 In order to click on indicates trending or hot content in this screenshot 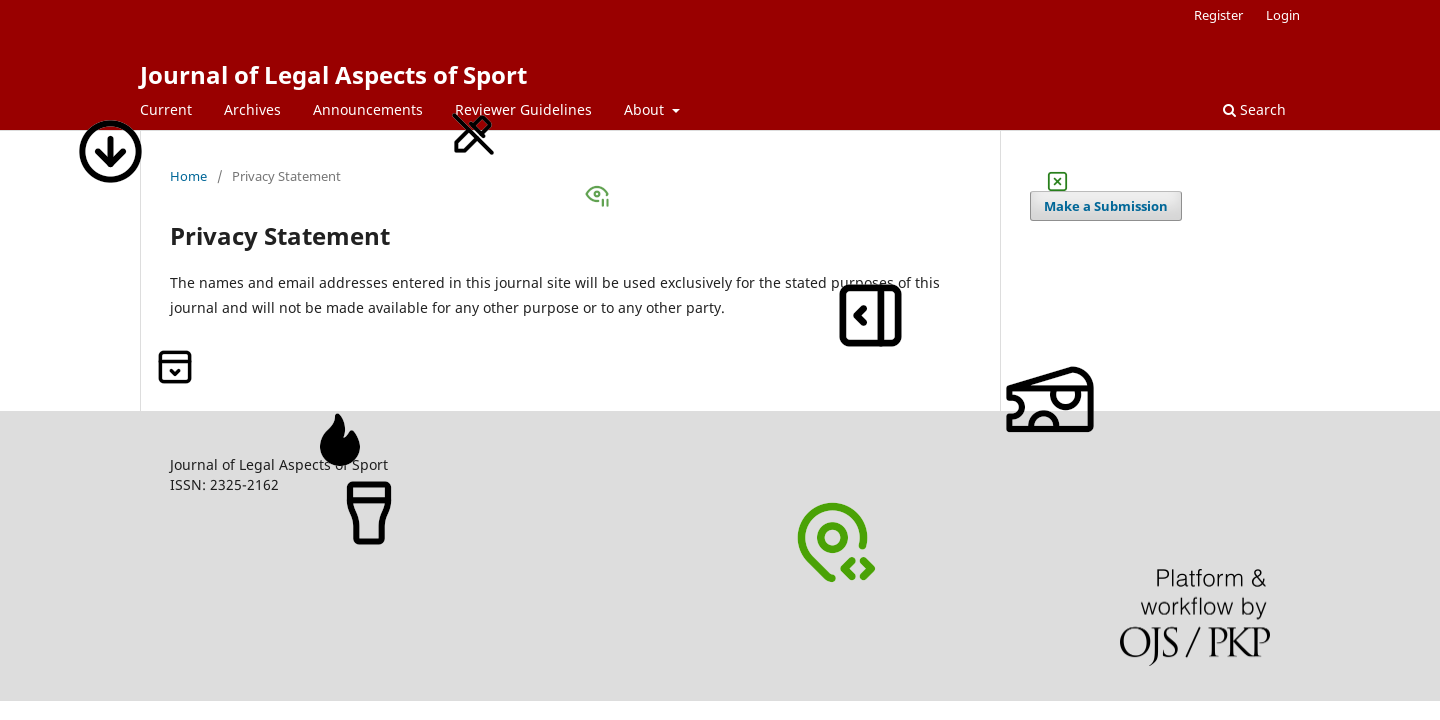, I will do `click(340, 441)`.